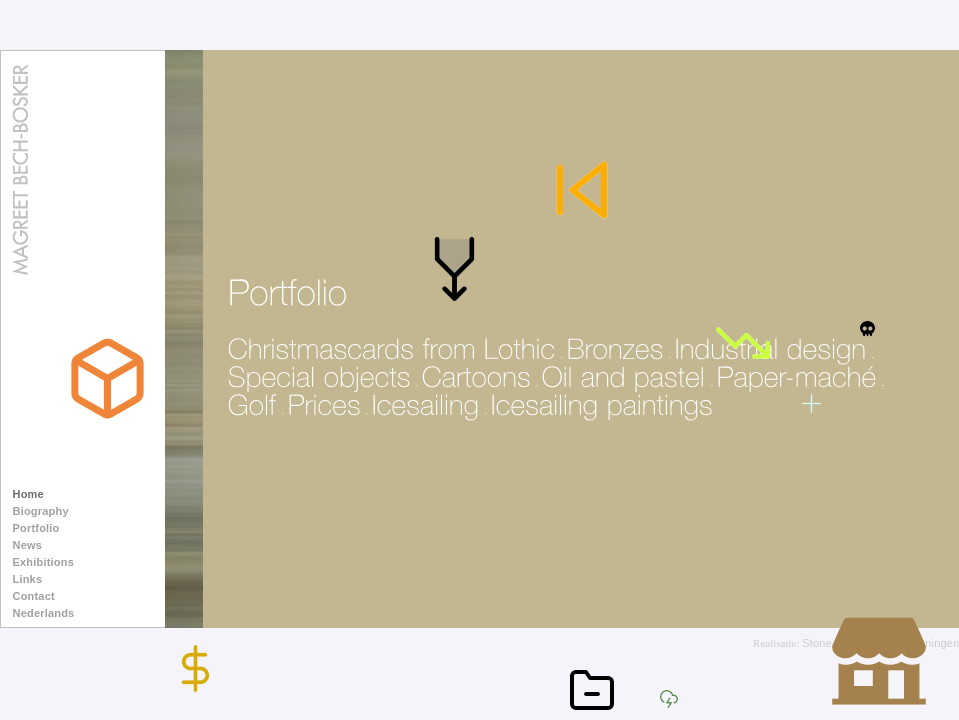 The height and width of the screenshot is (720, 959). I want to click on add a new item, so click(811, 403).